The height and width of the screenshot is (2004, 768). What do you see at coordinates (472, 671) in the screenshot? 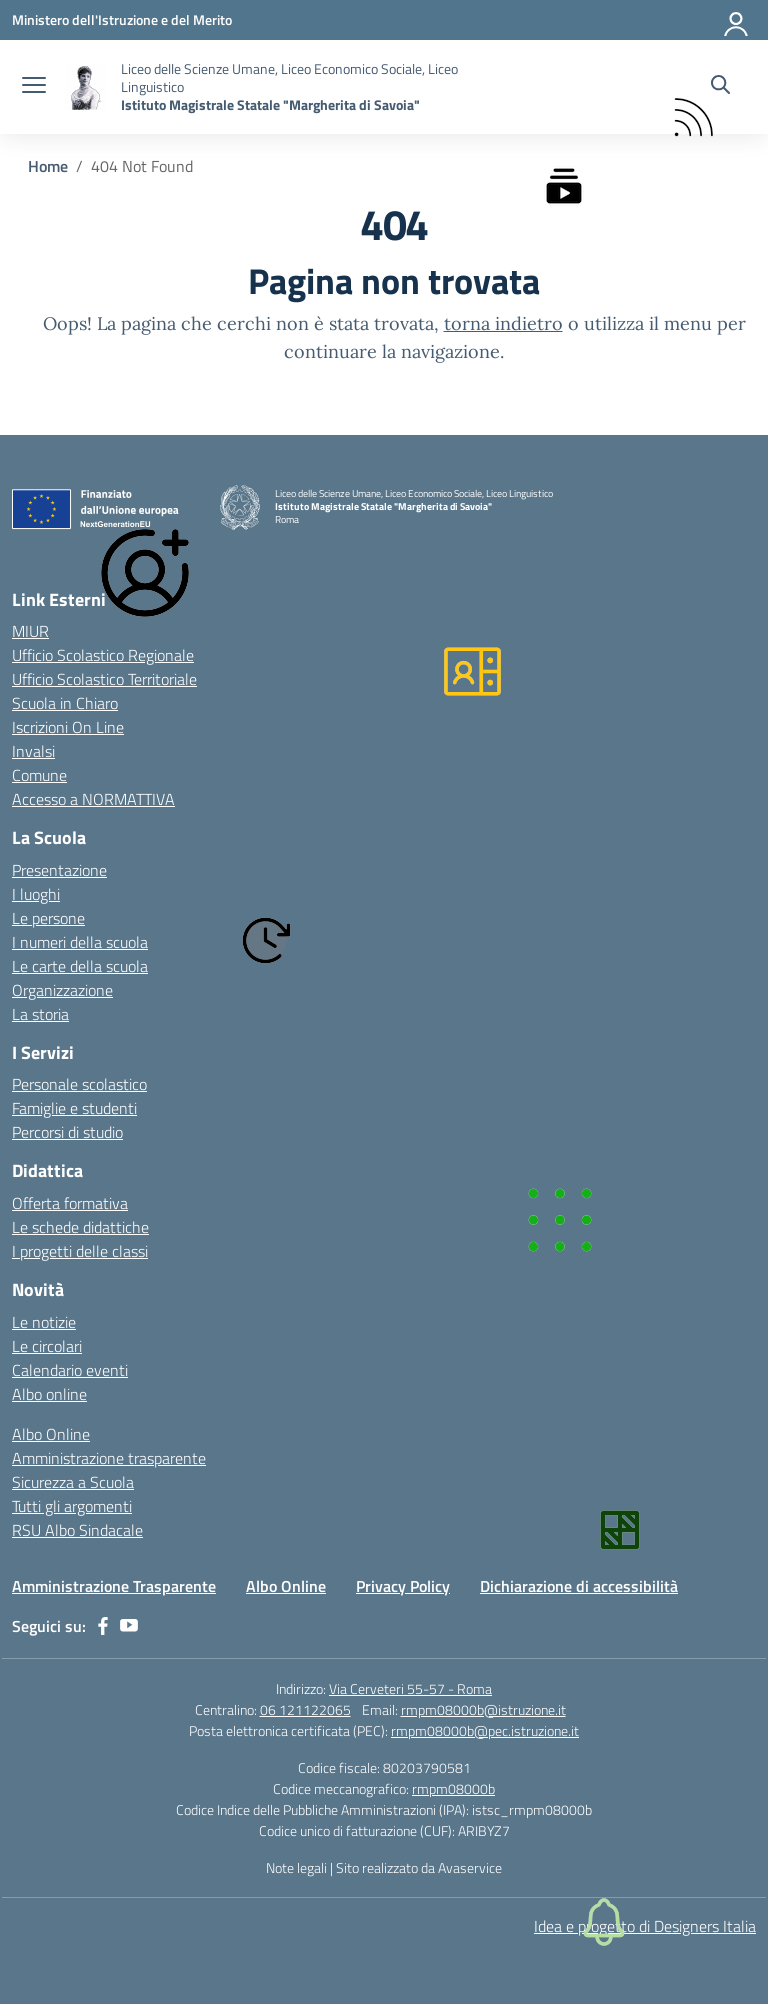
I see `start or join a video conference` at bounding box center [472, 671].